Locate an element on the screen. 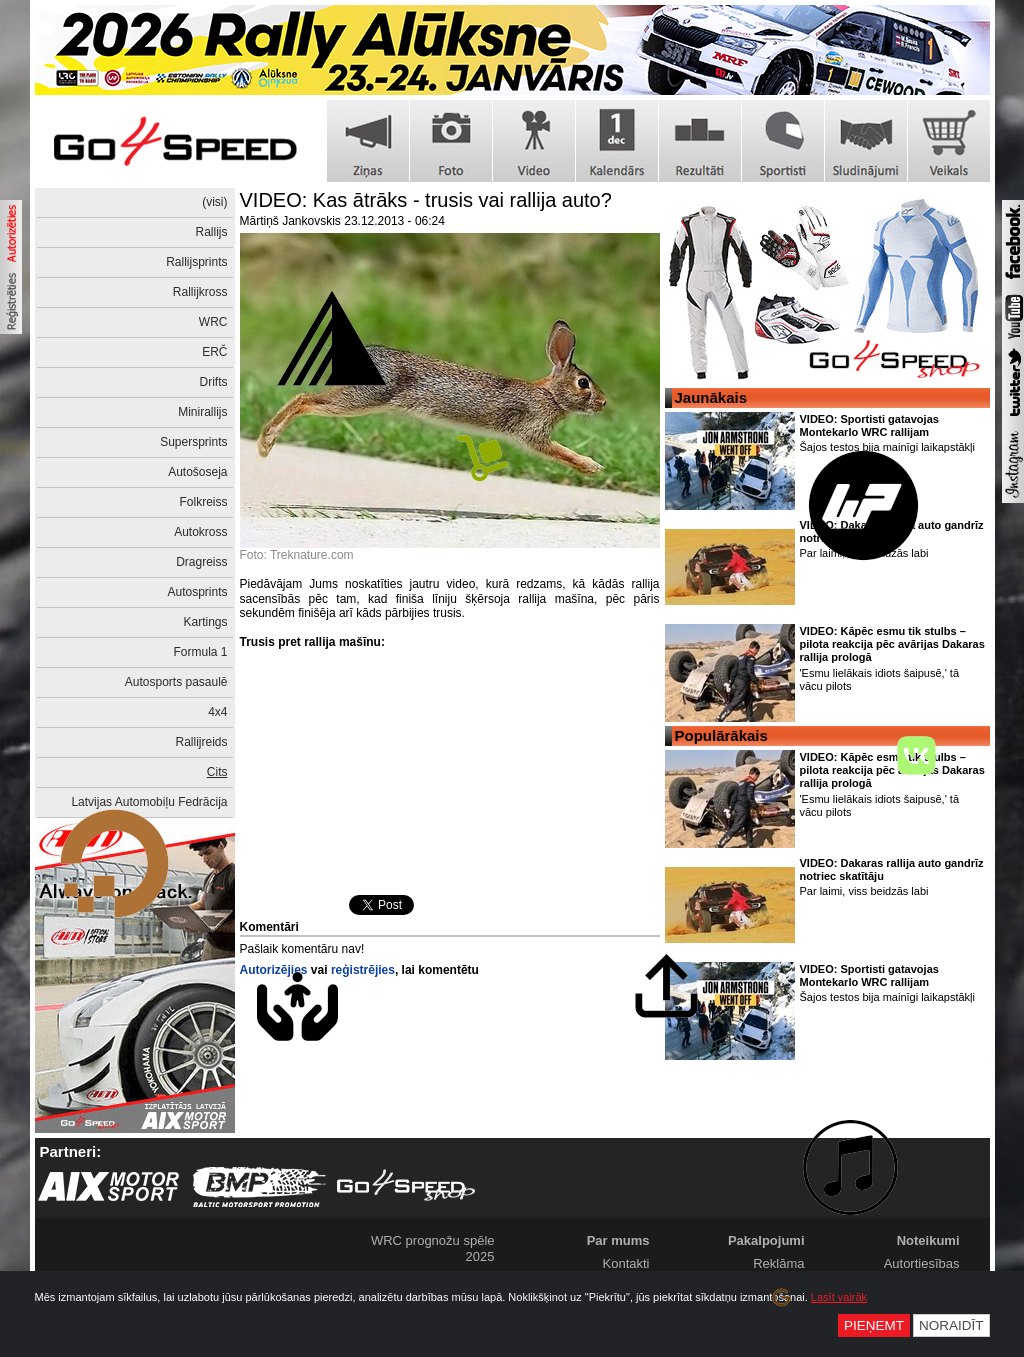 The width and height of the screenshot is (1024, 1357). exoscale cloud services logo is located at coordinates (332, 338).